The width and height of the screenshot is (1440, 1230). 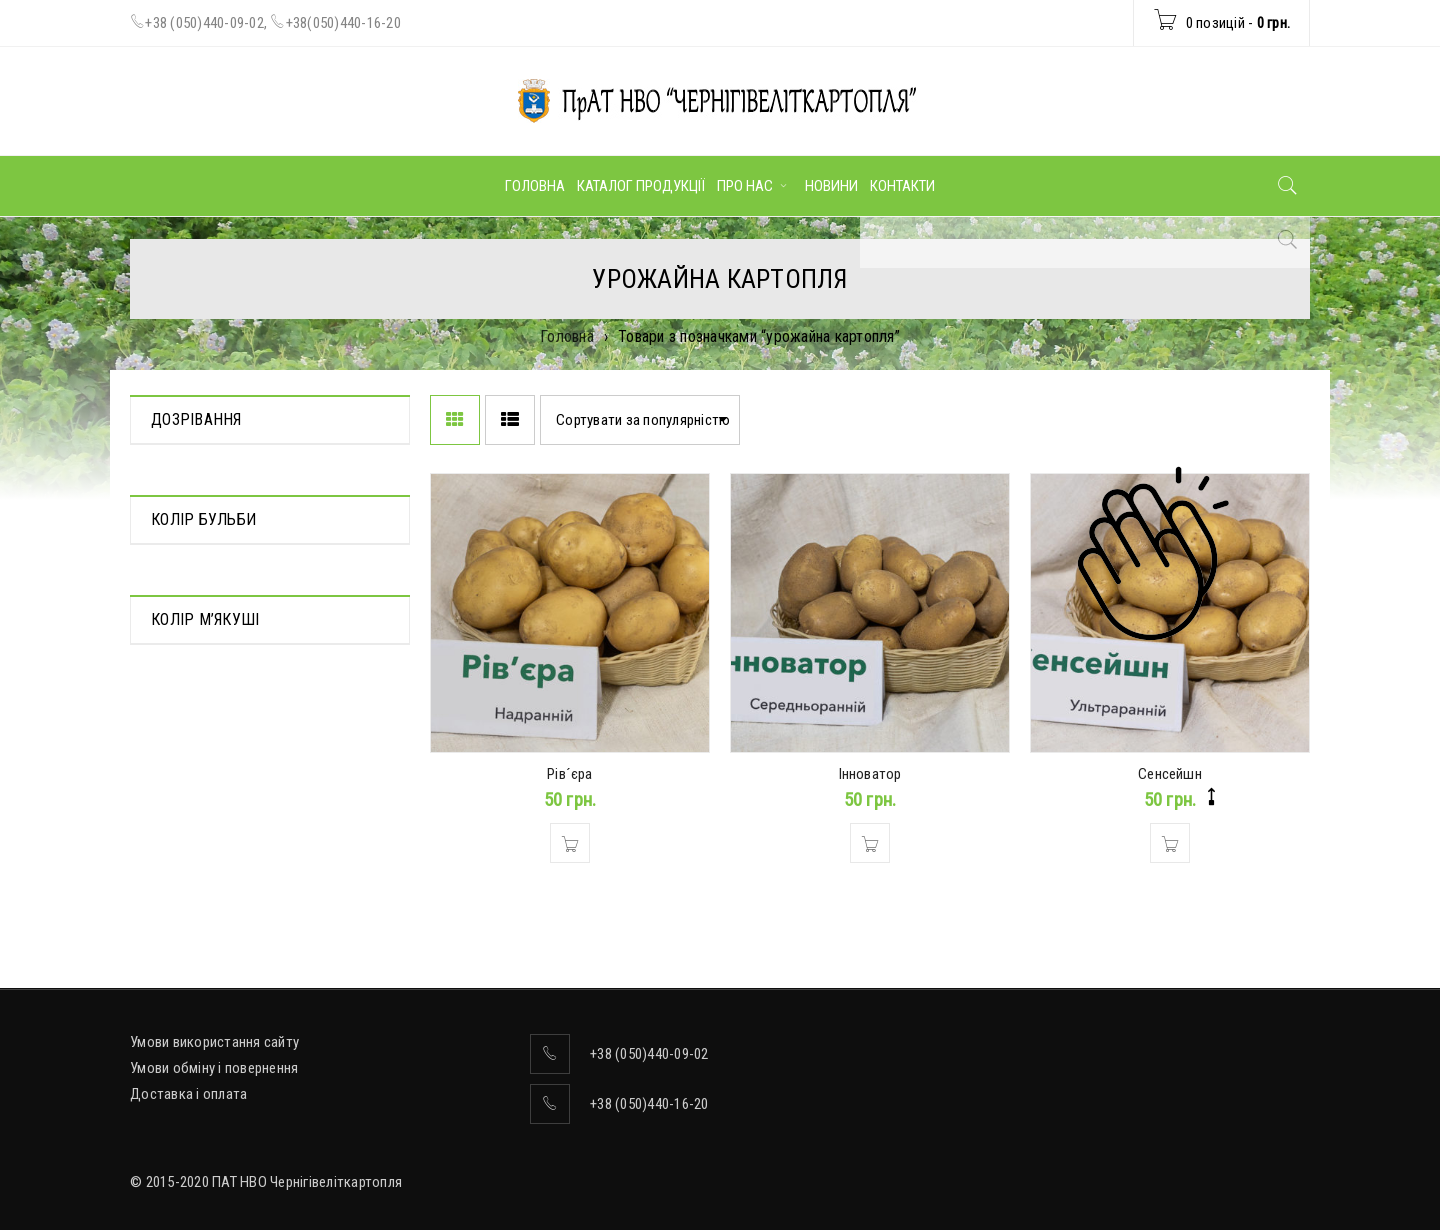 I want to click on applaud or show appreciation for content, so click(x=1150, y=553).